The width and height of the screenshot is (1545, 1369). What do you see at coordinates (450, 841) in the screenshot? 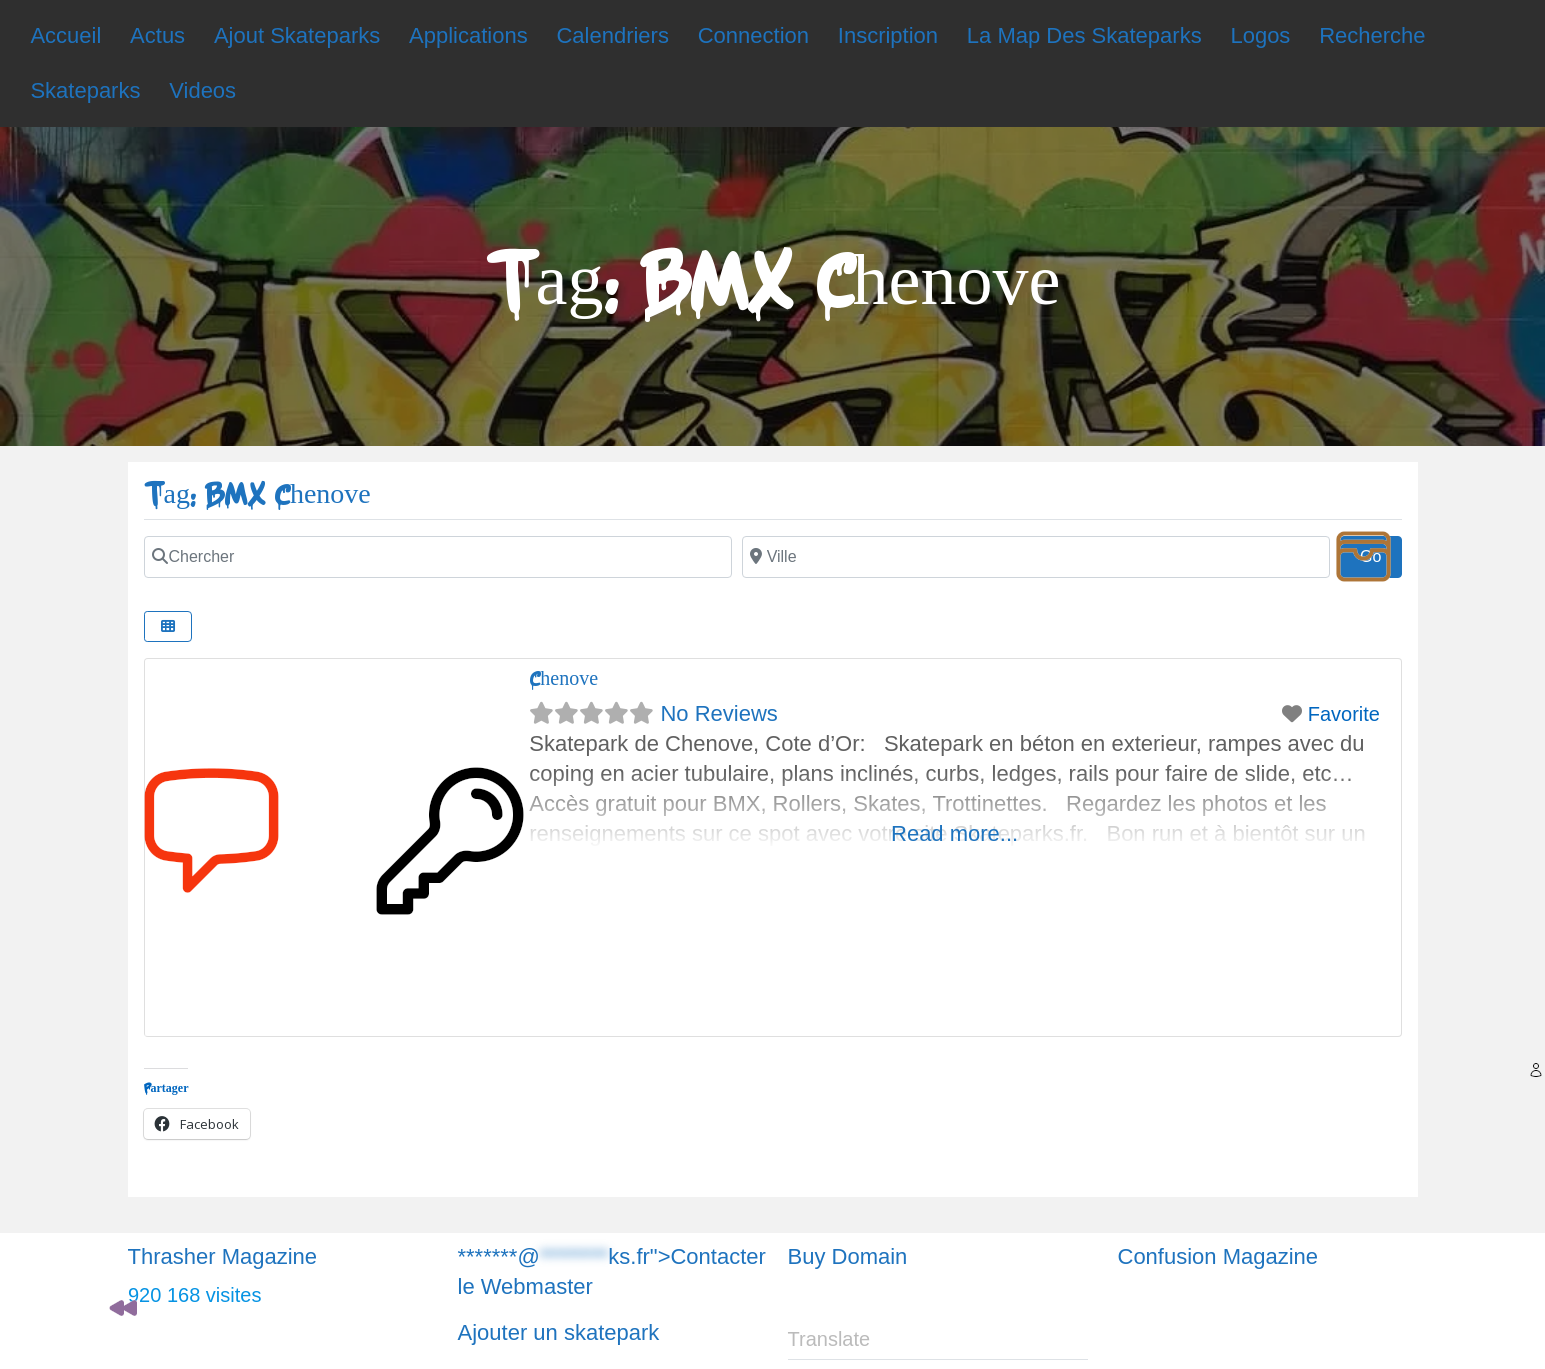
I see `access security or authentication settings` at bounding box center [450, 841].